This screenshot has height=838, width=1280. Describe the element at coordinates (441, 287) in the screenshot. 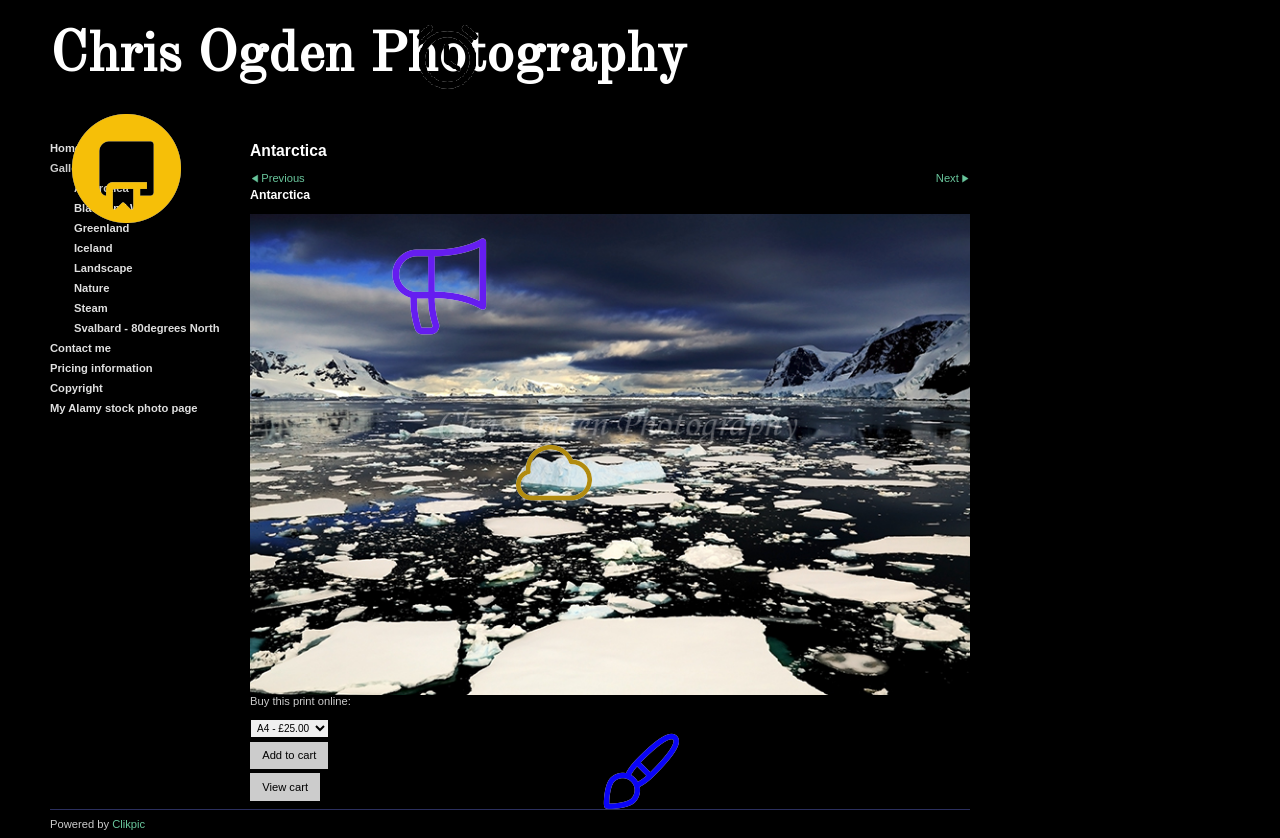

I see `make an announcement` at that location.